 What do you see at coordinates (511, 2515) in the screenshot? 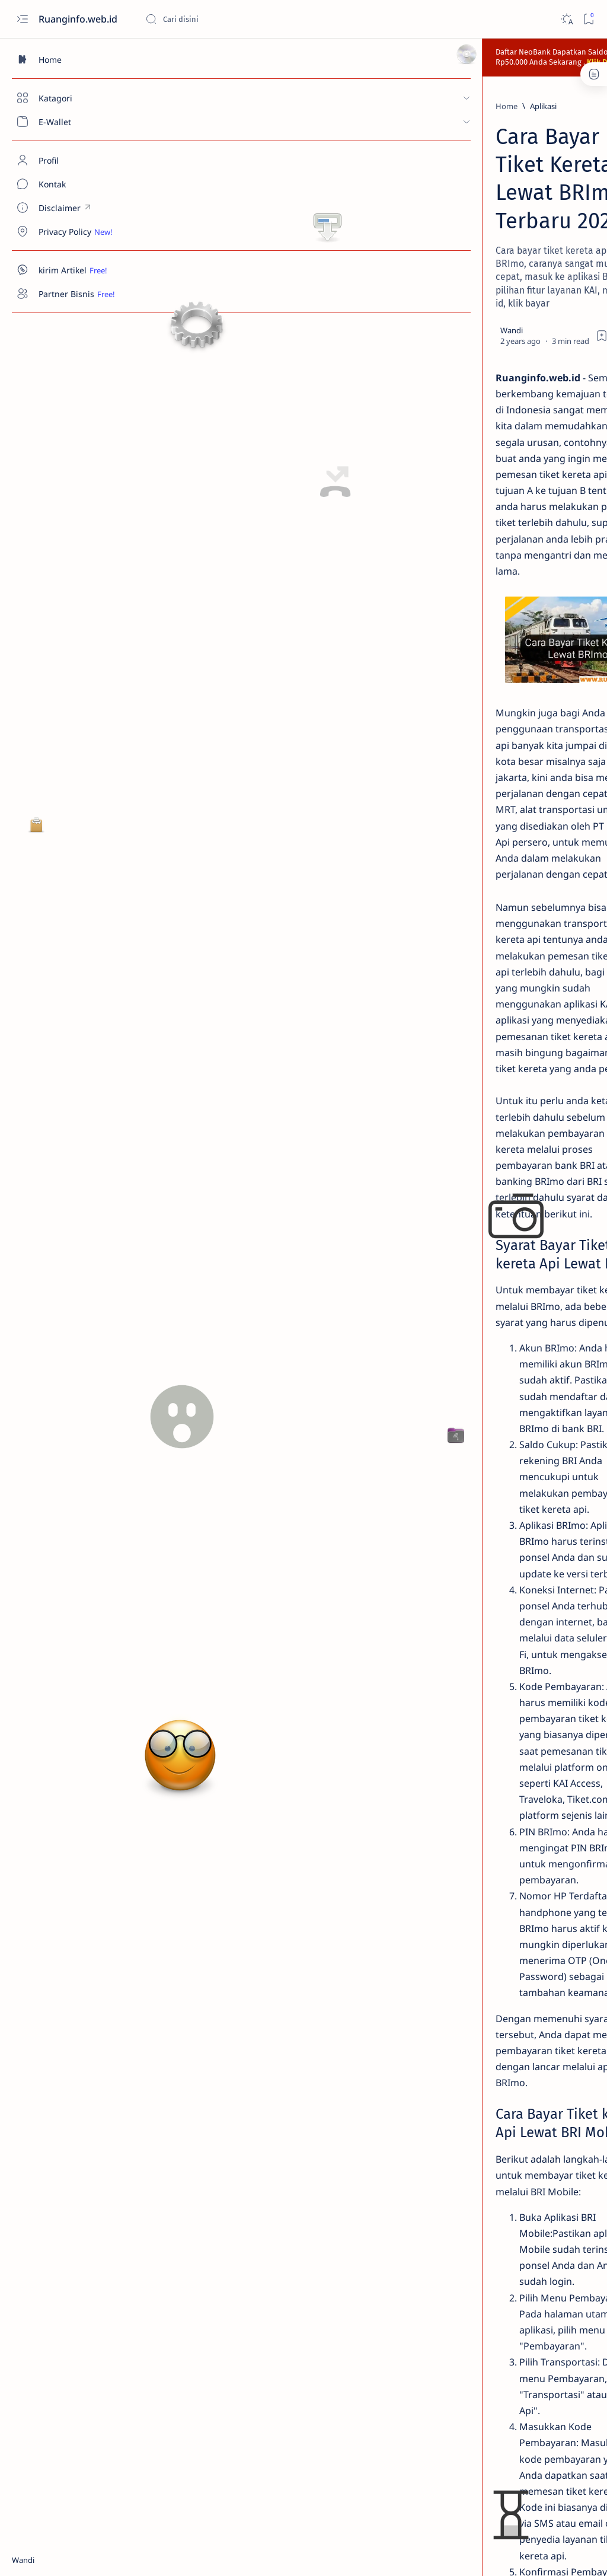
I see `countdown timer or time remaining indicator` at bounding box center [511, 2515].